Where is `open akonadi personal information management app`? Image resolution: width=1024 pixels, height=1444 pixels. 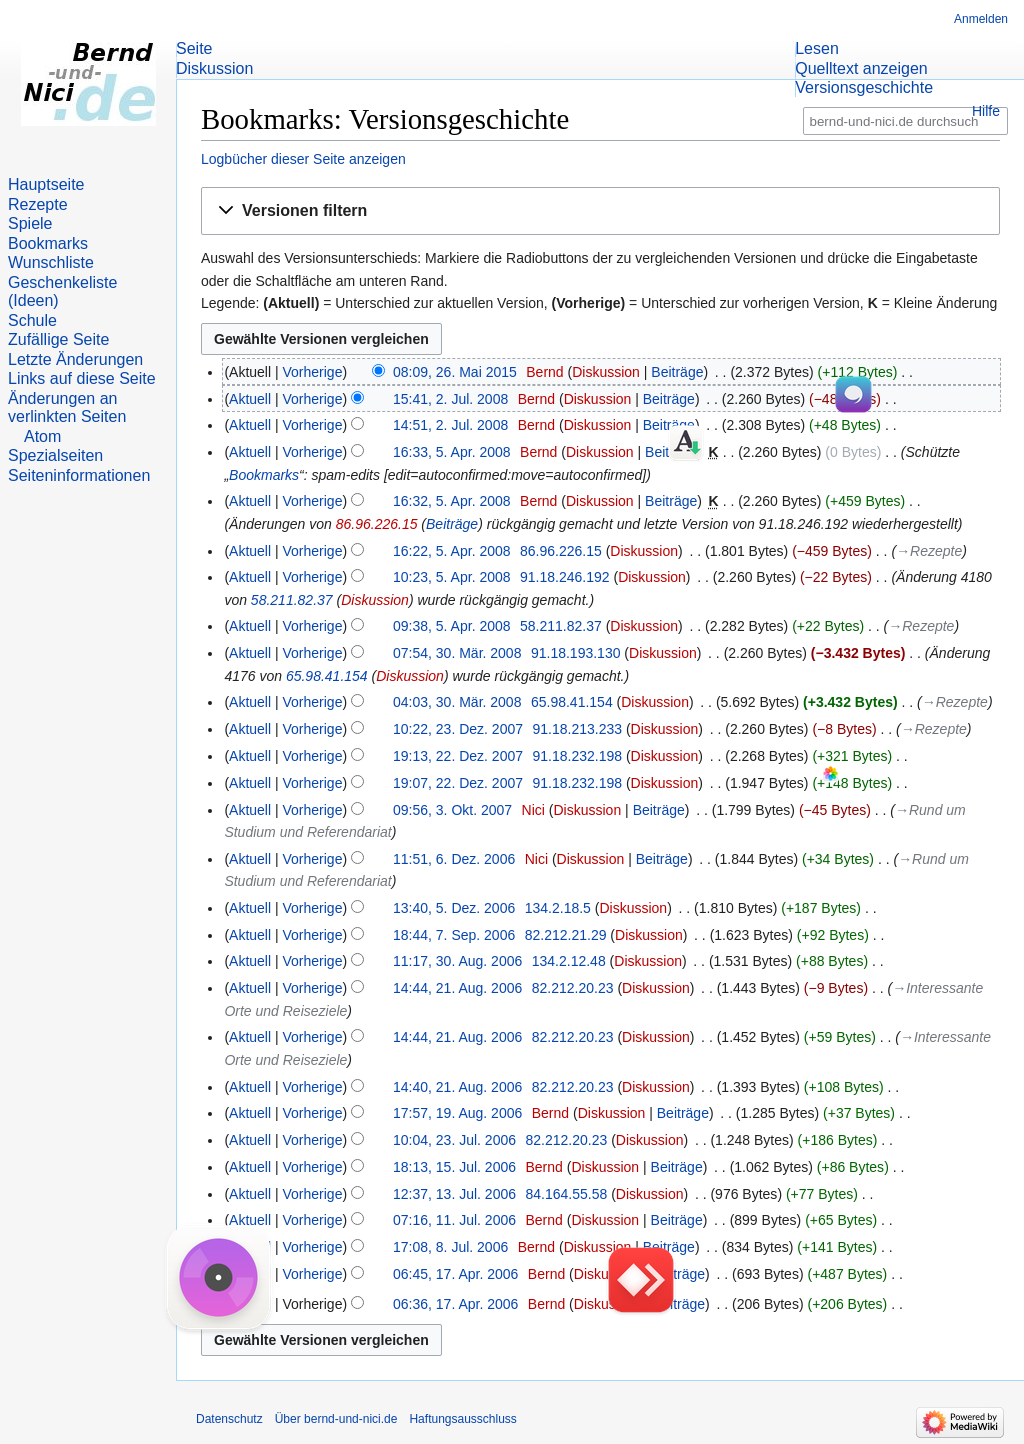 open akonadi personal information management app is located at coordinates (853, 394).